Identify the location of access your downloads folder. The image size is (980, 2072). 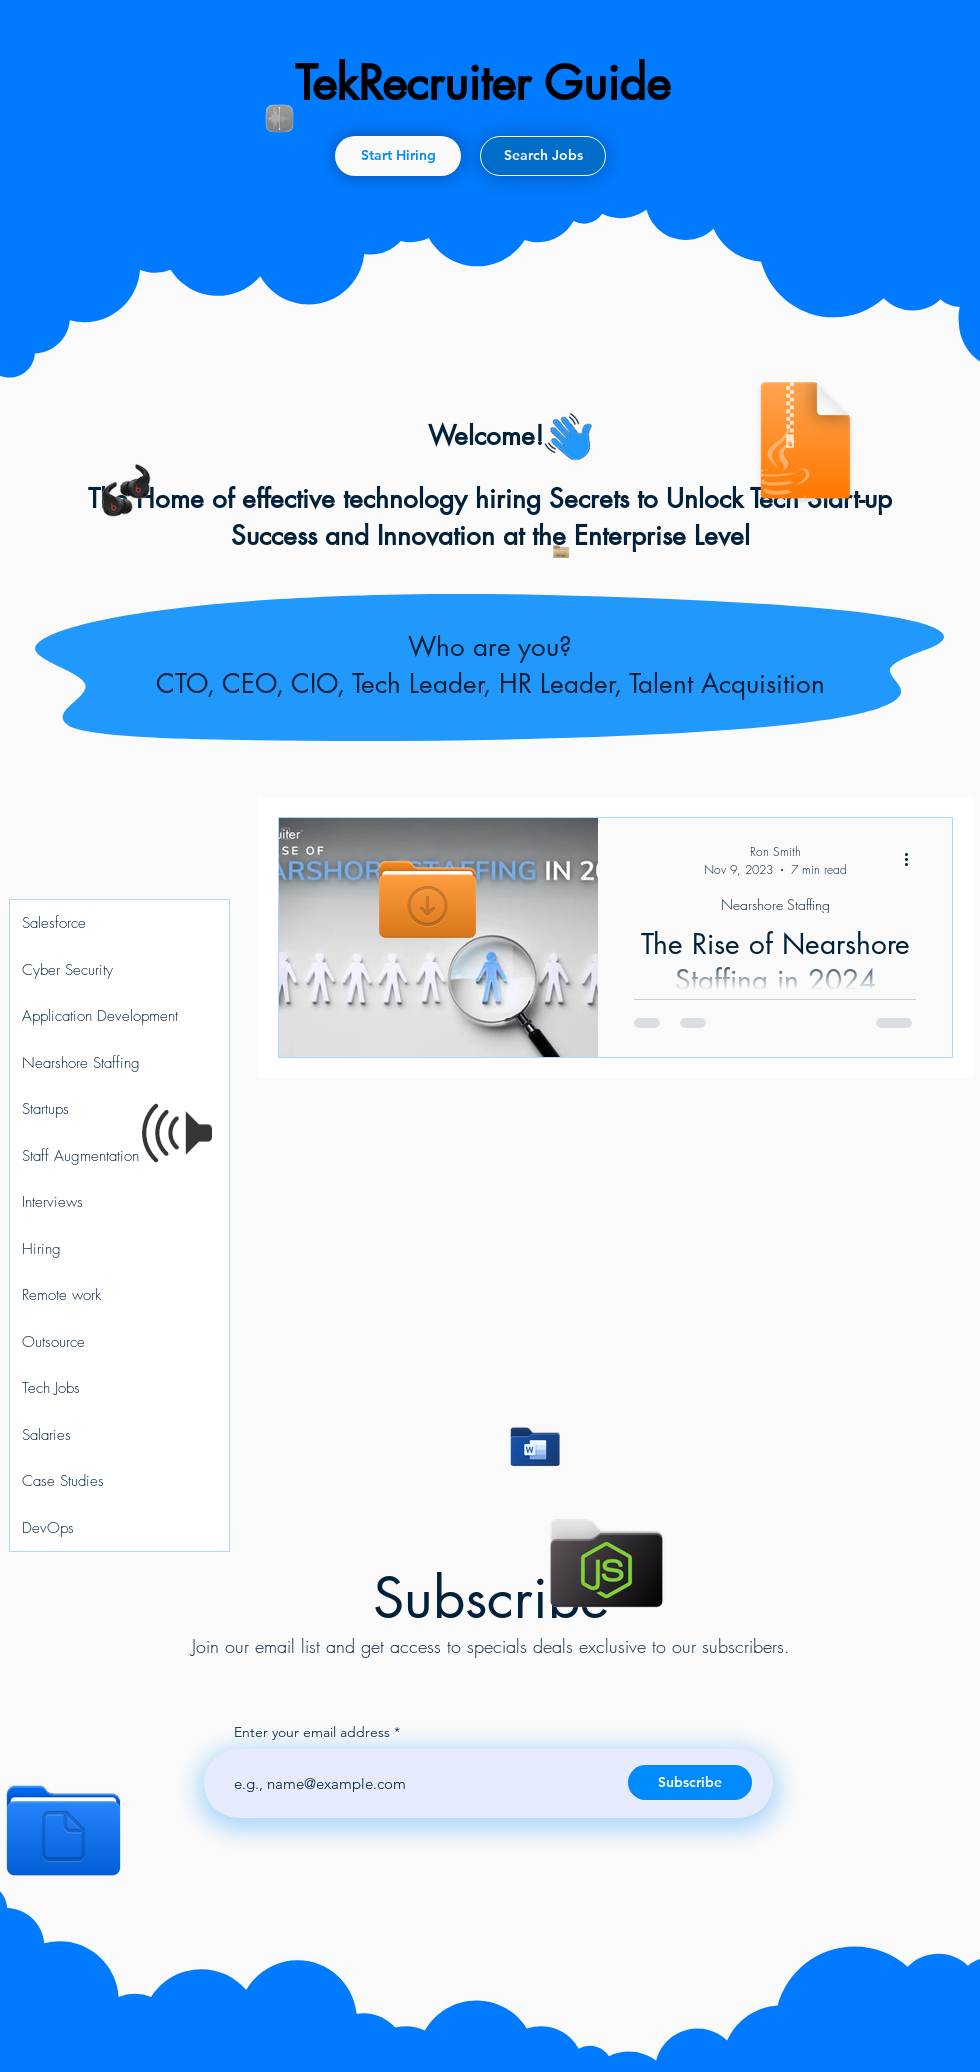
(427, 899).